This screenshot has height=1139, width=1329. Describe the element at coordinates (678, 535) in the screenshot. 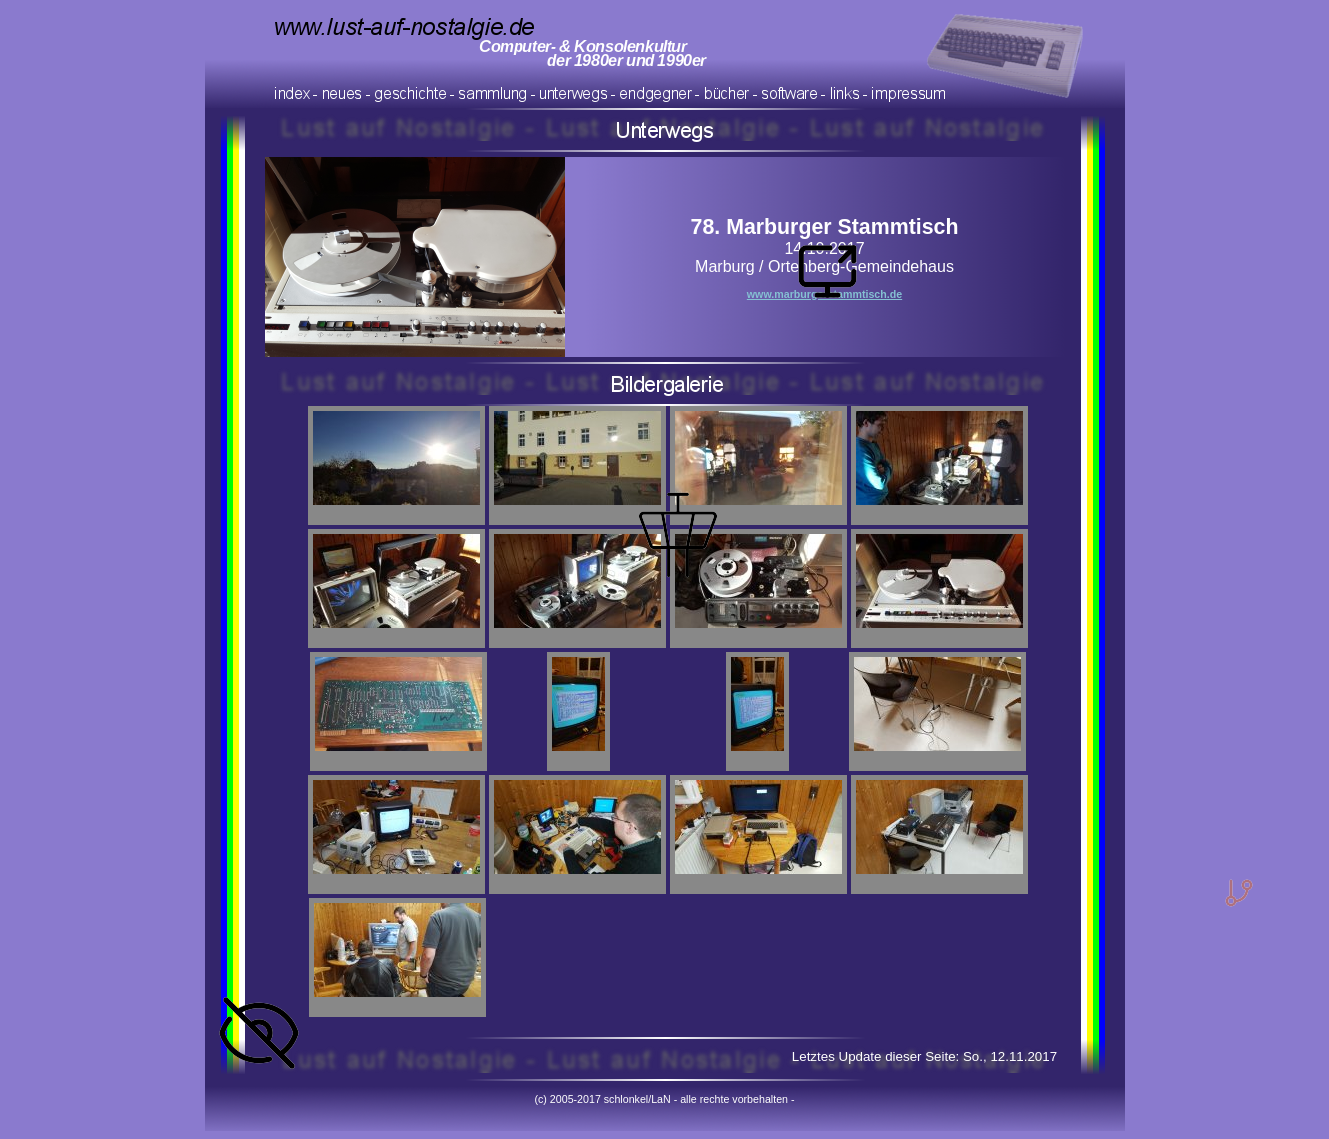

I see `access air traffic control features` at that location.